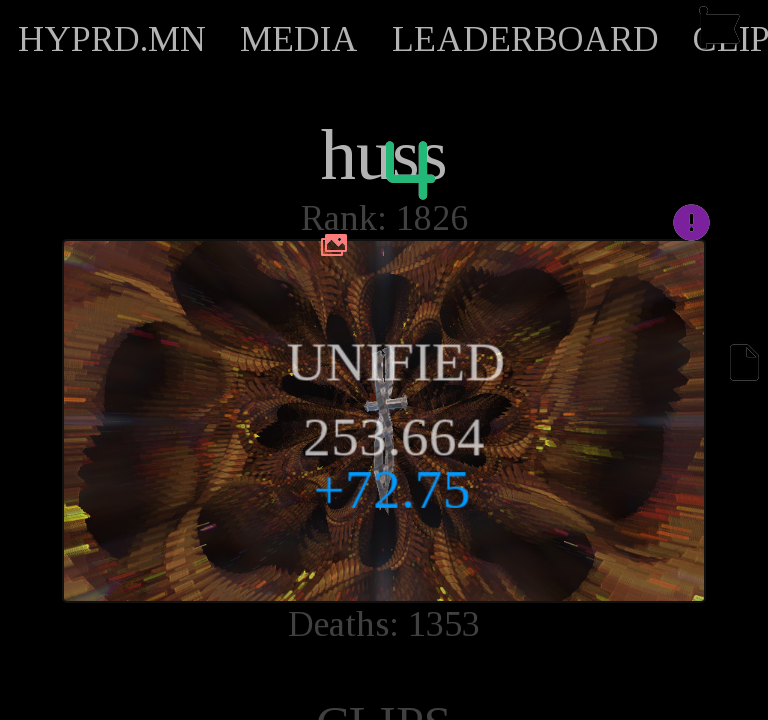 This screenshot has height=720, width=768. Describe the element at coordinates (744, 362) in the screenshot. I see `access a file or document` at that location.